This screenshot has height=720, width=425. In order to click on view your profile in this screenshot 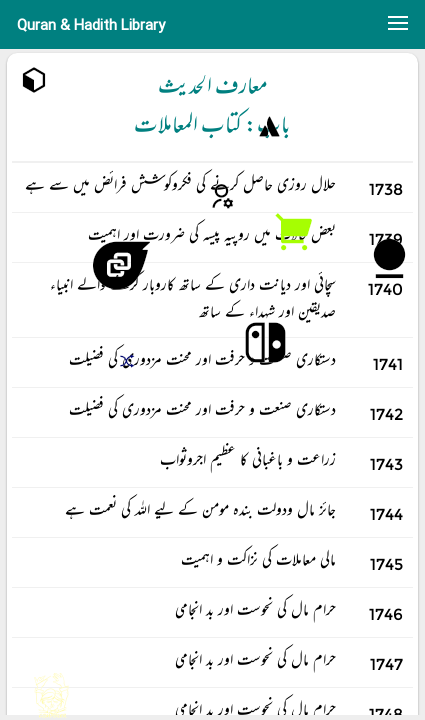, I will do `click(389, 258)`.